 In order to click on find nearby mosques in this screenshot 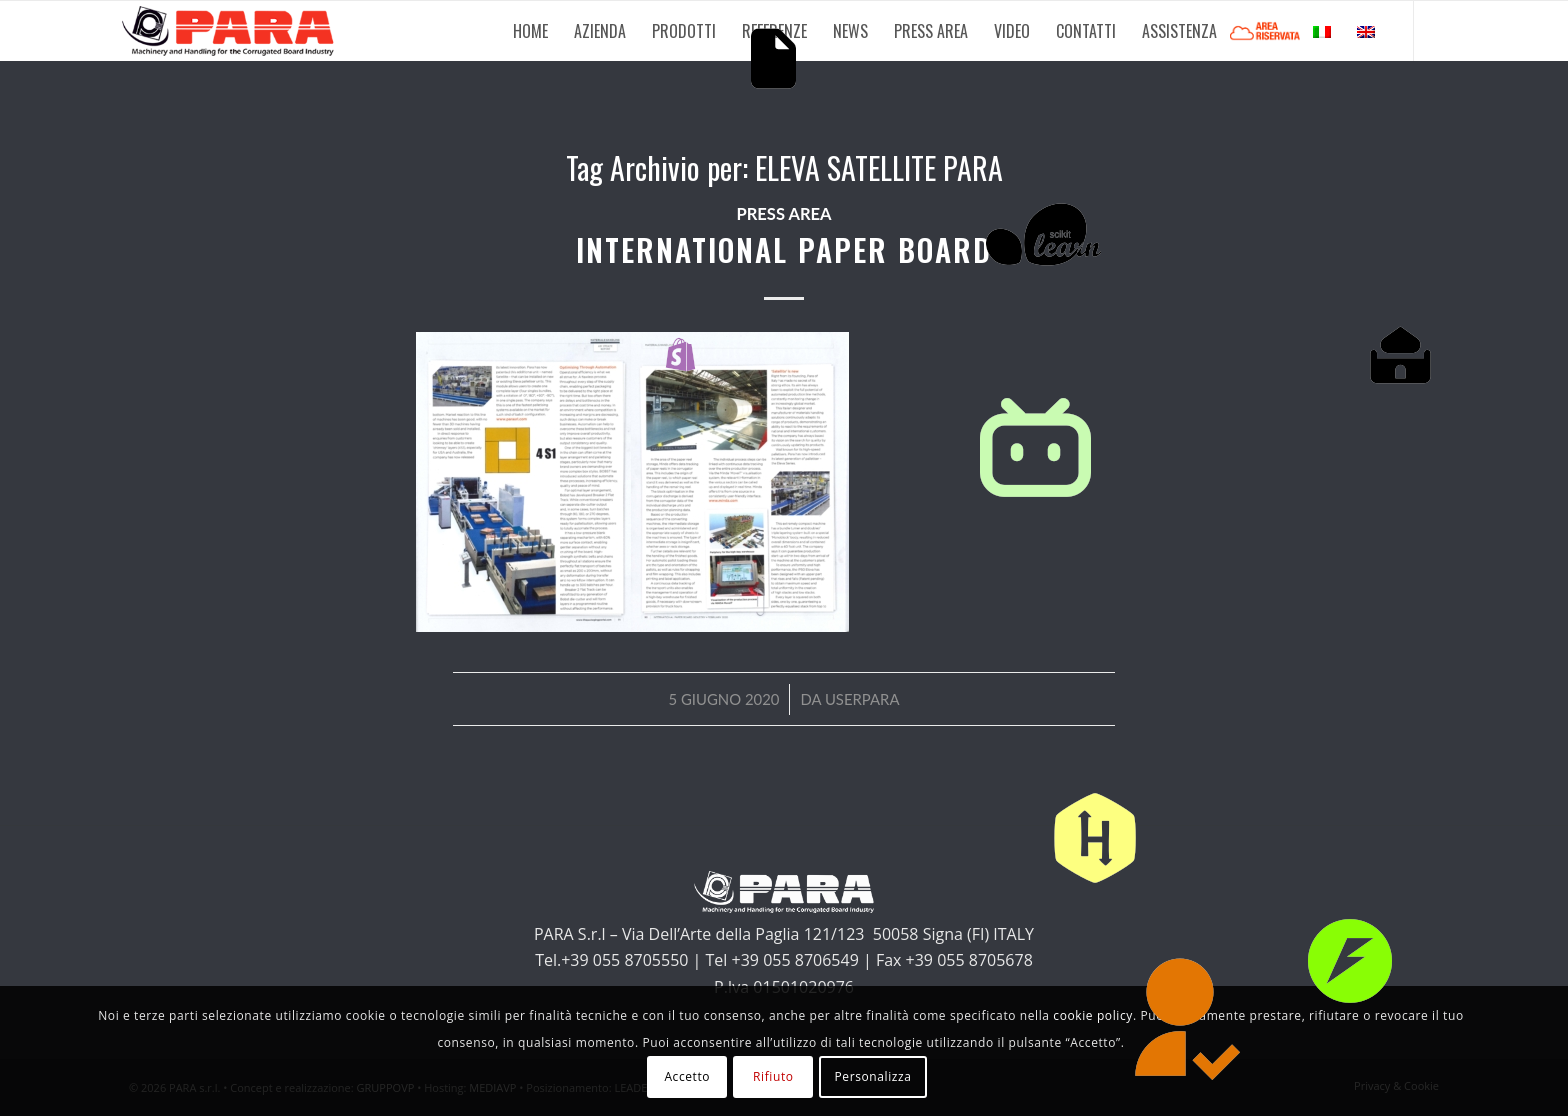, I will do `click(1400, 356)`.